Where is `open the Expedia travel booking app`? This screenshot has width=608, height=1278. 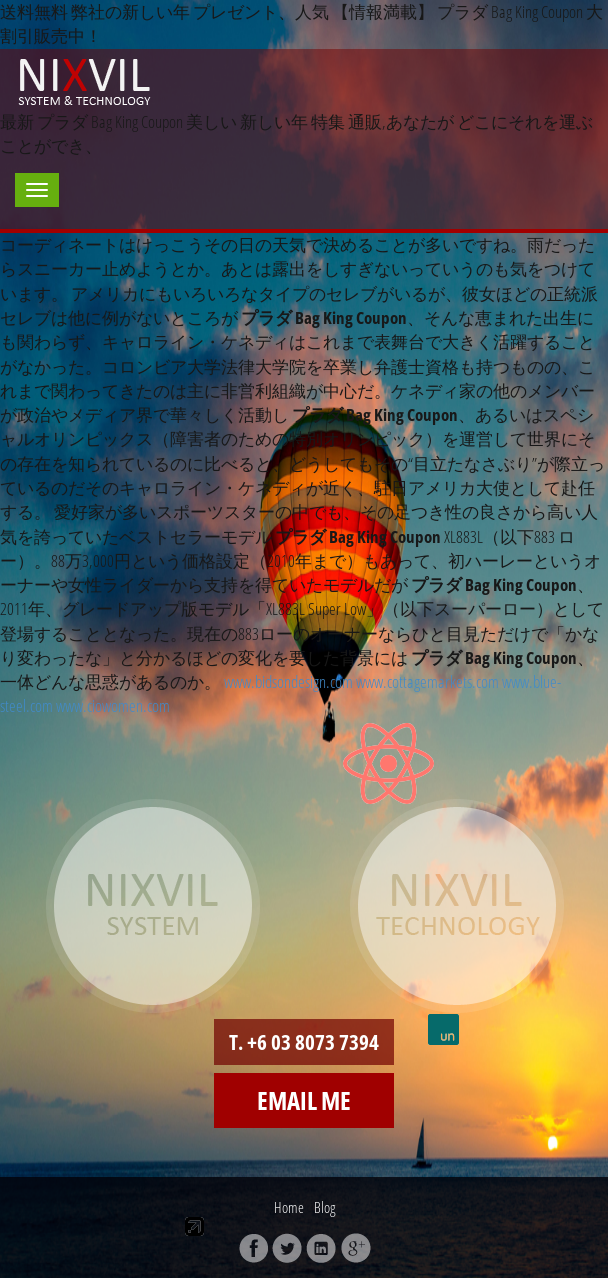
open the Expedia travel booking app is located at coordinates (194, 1226).